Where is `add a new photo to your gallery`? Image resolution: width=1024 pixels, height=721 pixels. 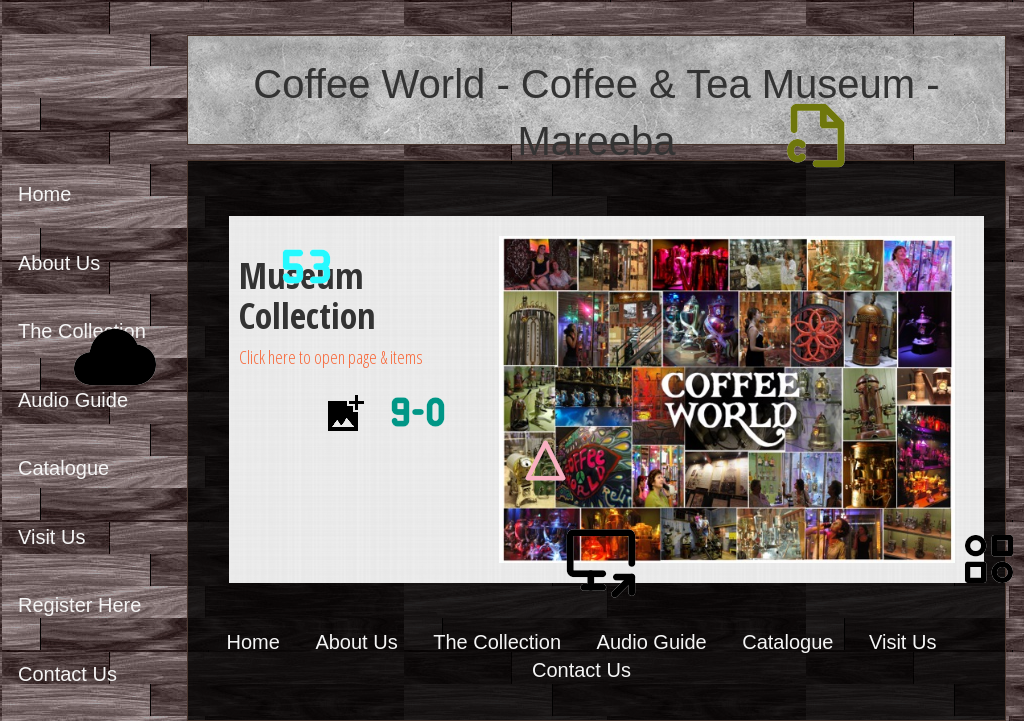 add a new photo to your gallery is located at coordinates (345, 414).